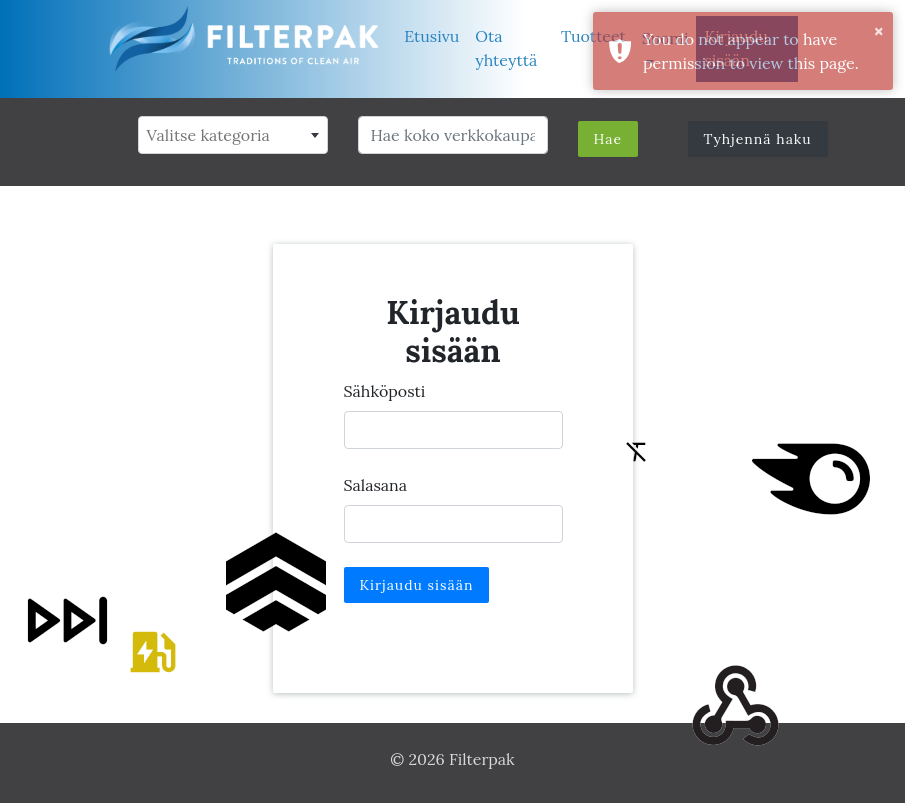 This screenshot has height=803, width=905. I want to click on clear text formatting, so click(636, 452).